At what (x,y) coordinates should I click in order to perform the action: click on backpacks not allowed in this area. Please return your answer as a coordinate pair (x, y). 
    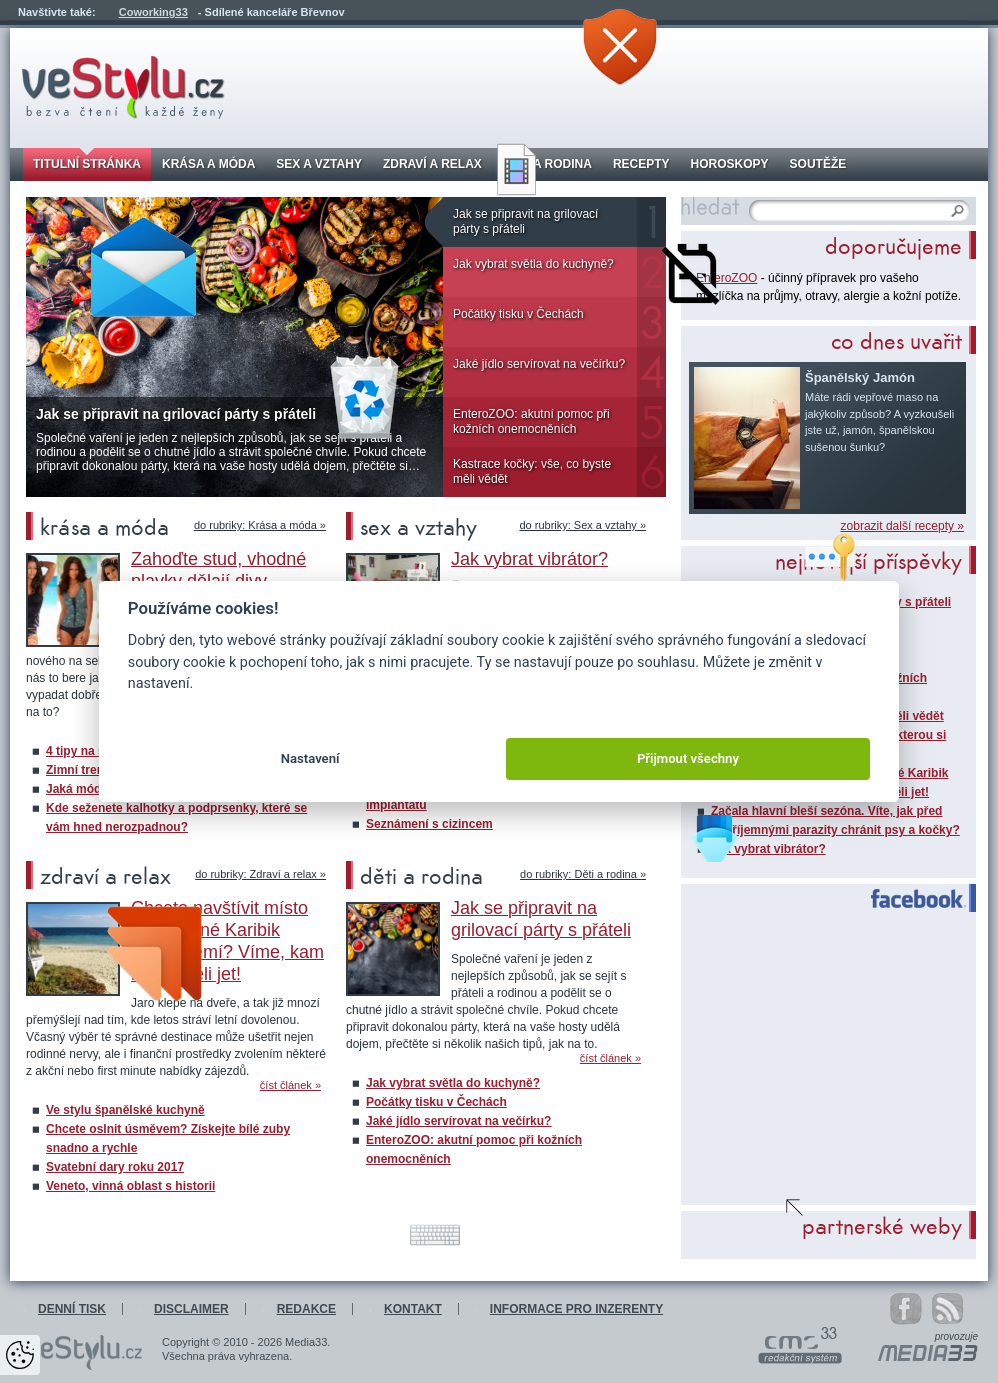
    Looking at the image, I should click on (692, 273).